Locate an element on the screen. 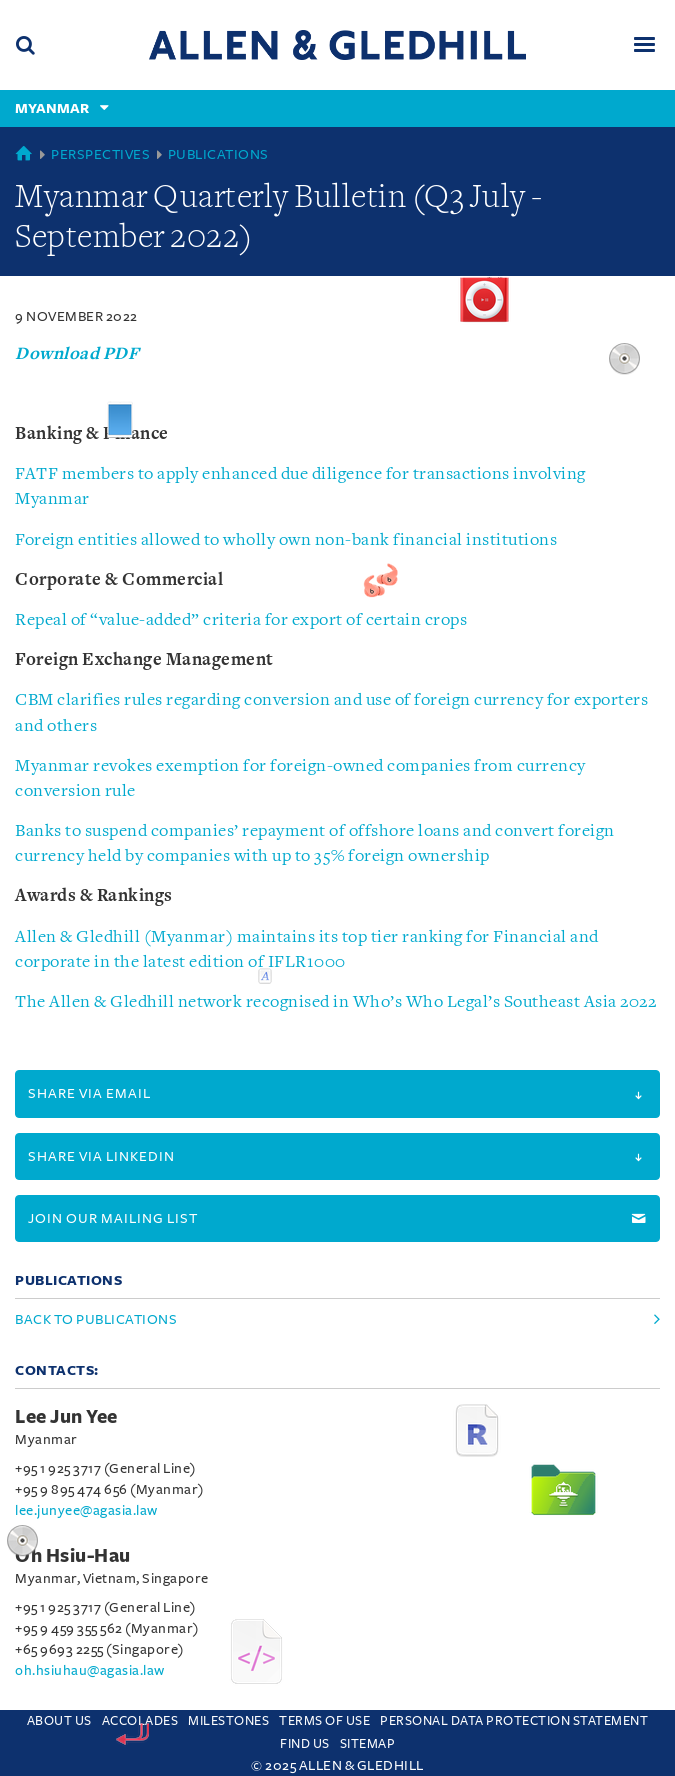  reply to all recipients in an email thread is located at coordinates (132, 1732).